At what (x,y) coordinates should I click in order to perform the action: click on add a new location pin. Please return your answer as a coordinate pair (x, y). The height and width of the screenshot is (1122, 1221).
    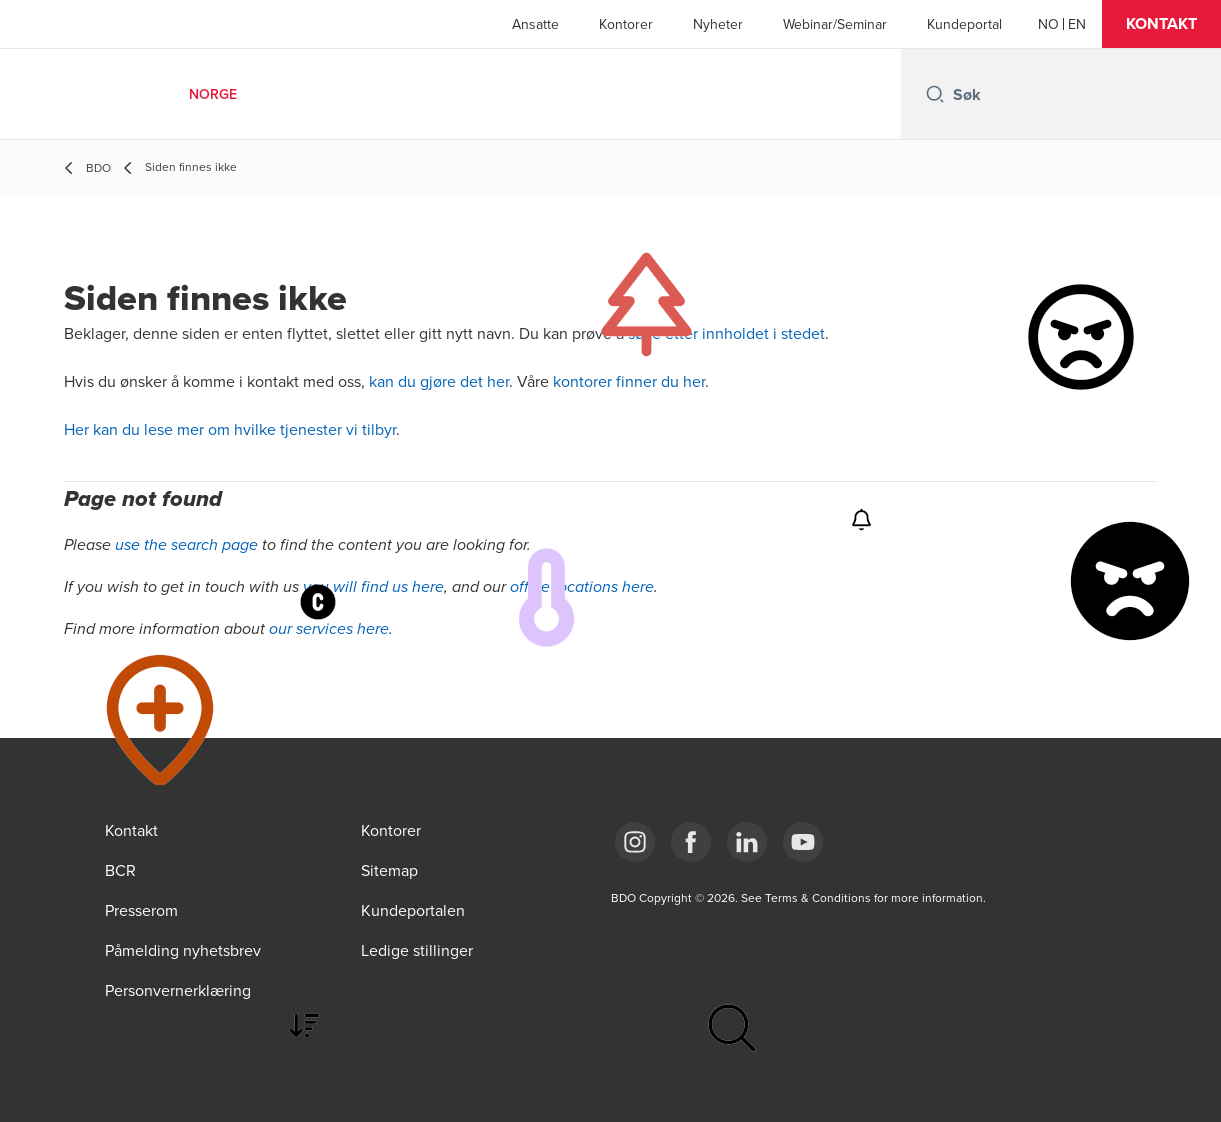
    Looking at the image, I should click on (160, 720).